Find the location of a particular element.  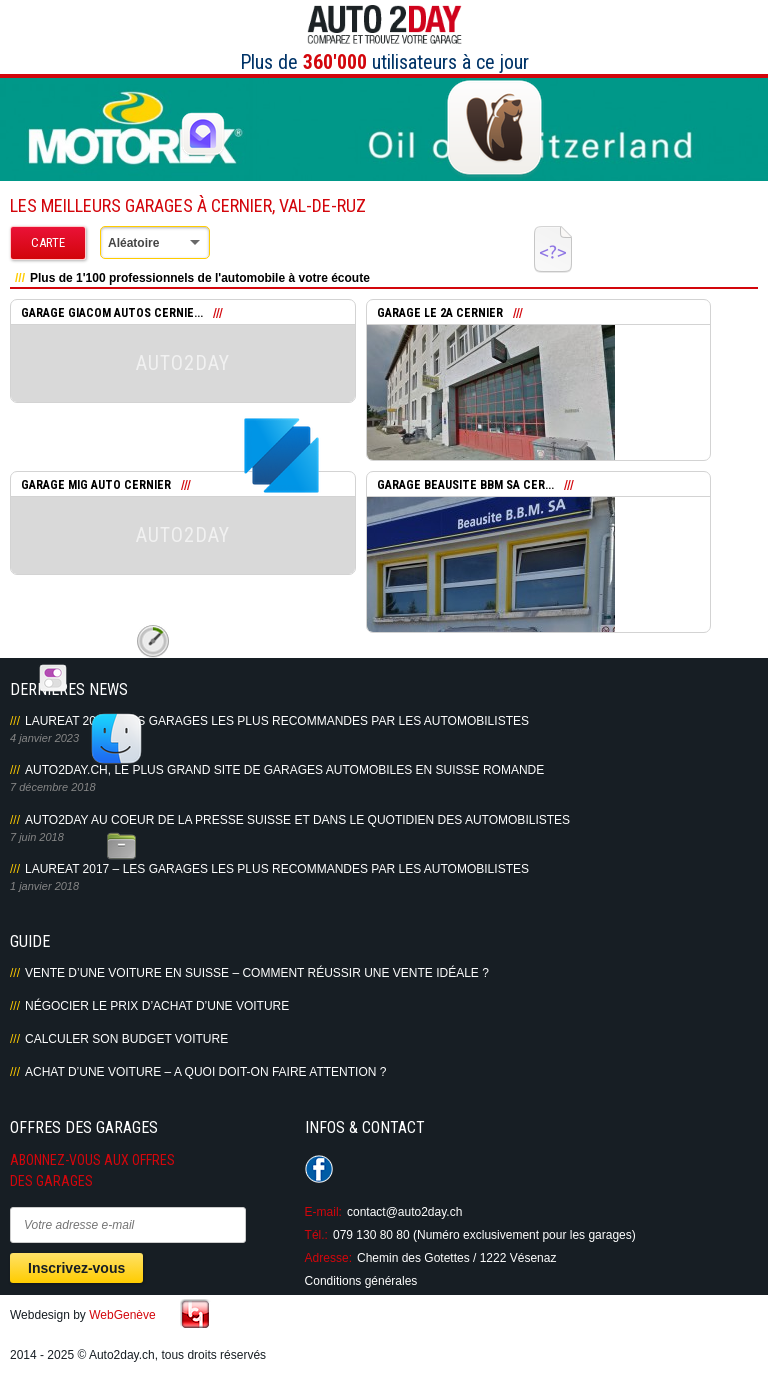

open file manager application is located at coordinates (121, 845).